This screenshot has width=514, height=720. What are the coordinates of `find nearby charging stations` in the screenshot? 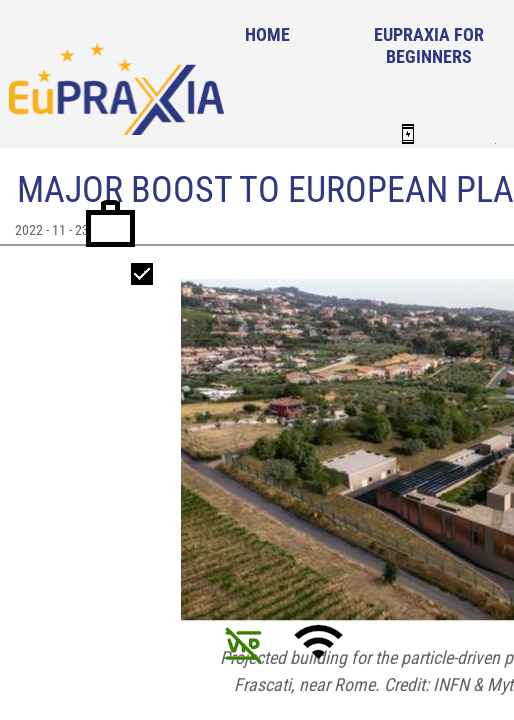 It's located at (408, 134).